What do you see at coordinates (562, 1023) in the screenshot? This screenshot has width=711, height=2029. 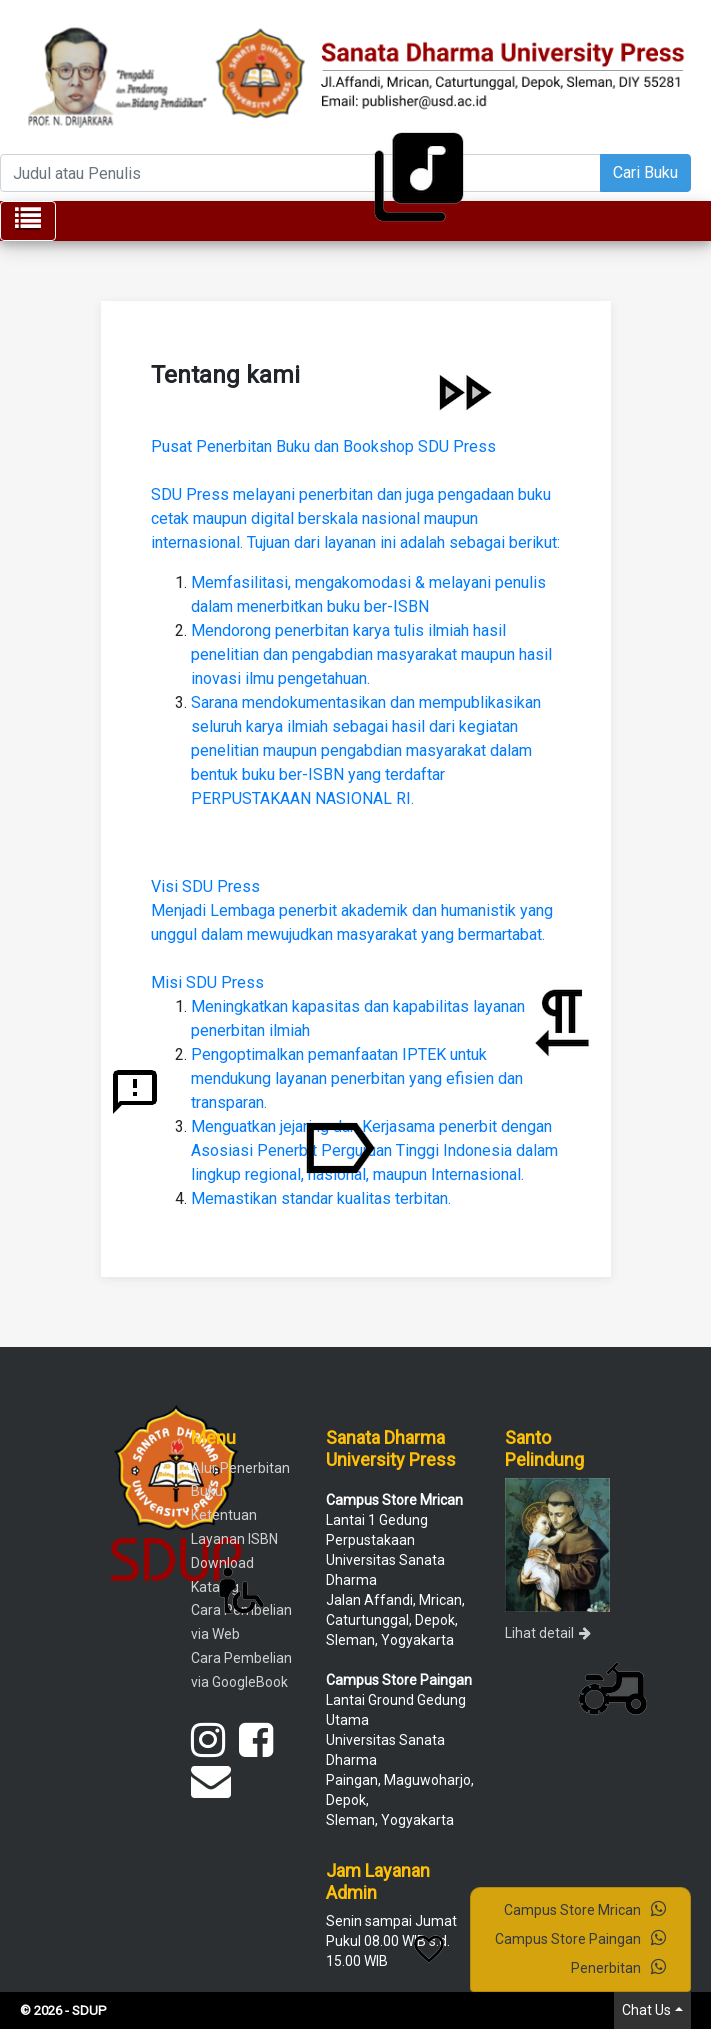 I see `switch text direction to right-to-left` at bounding box center [562, 1023].